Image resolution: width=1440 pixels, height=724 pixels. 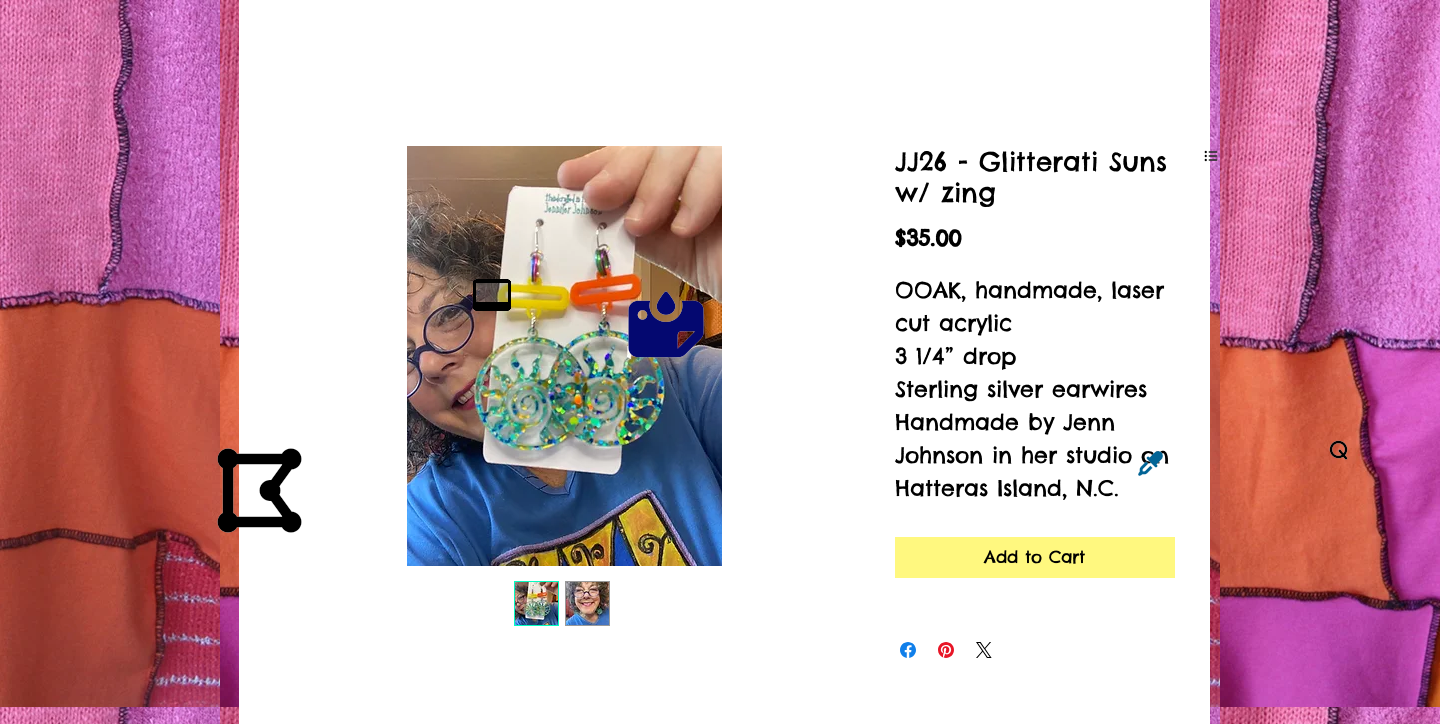 What do you see at coordinates (1150, 463) in the screenshot?
I see `select a color from the canvas` at bounding box center [1150, 463].